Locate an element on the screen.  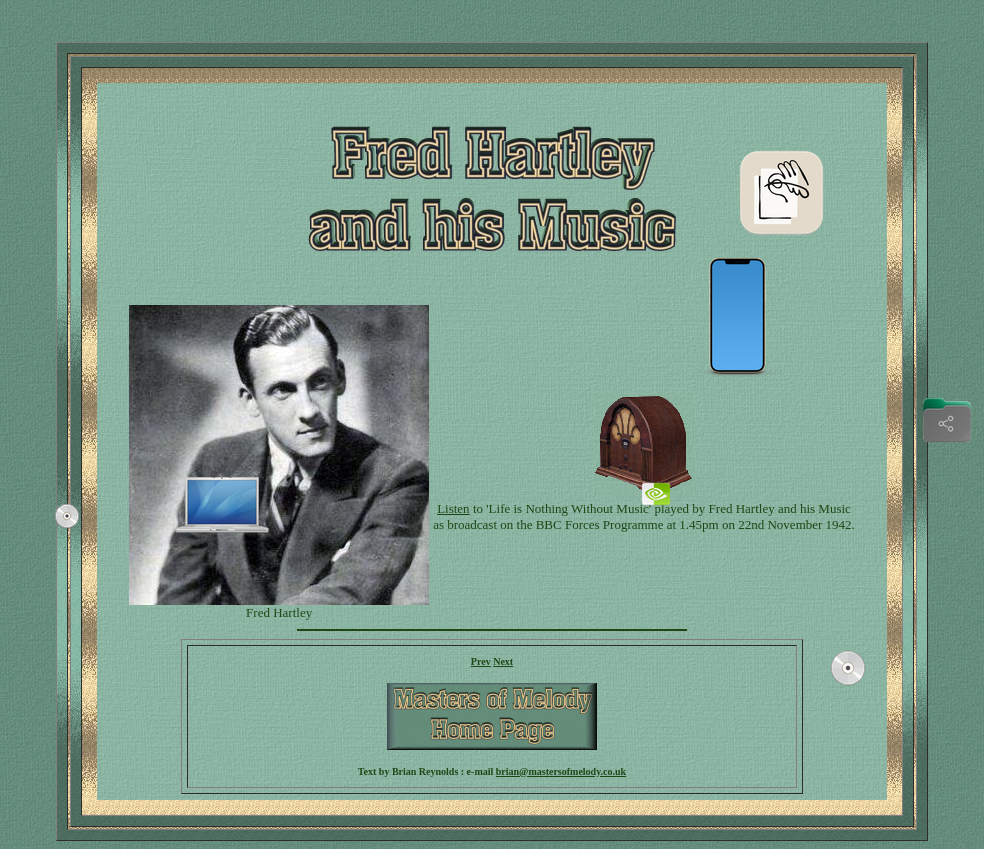
open Claude Notes app is located at coordinates (781, 192).